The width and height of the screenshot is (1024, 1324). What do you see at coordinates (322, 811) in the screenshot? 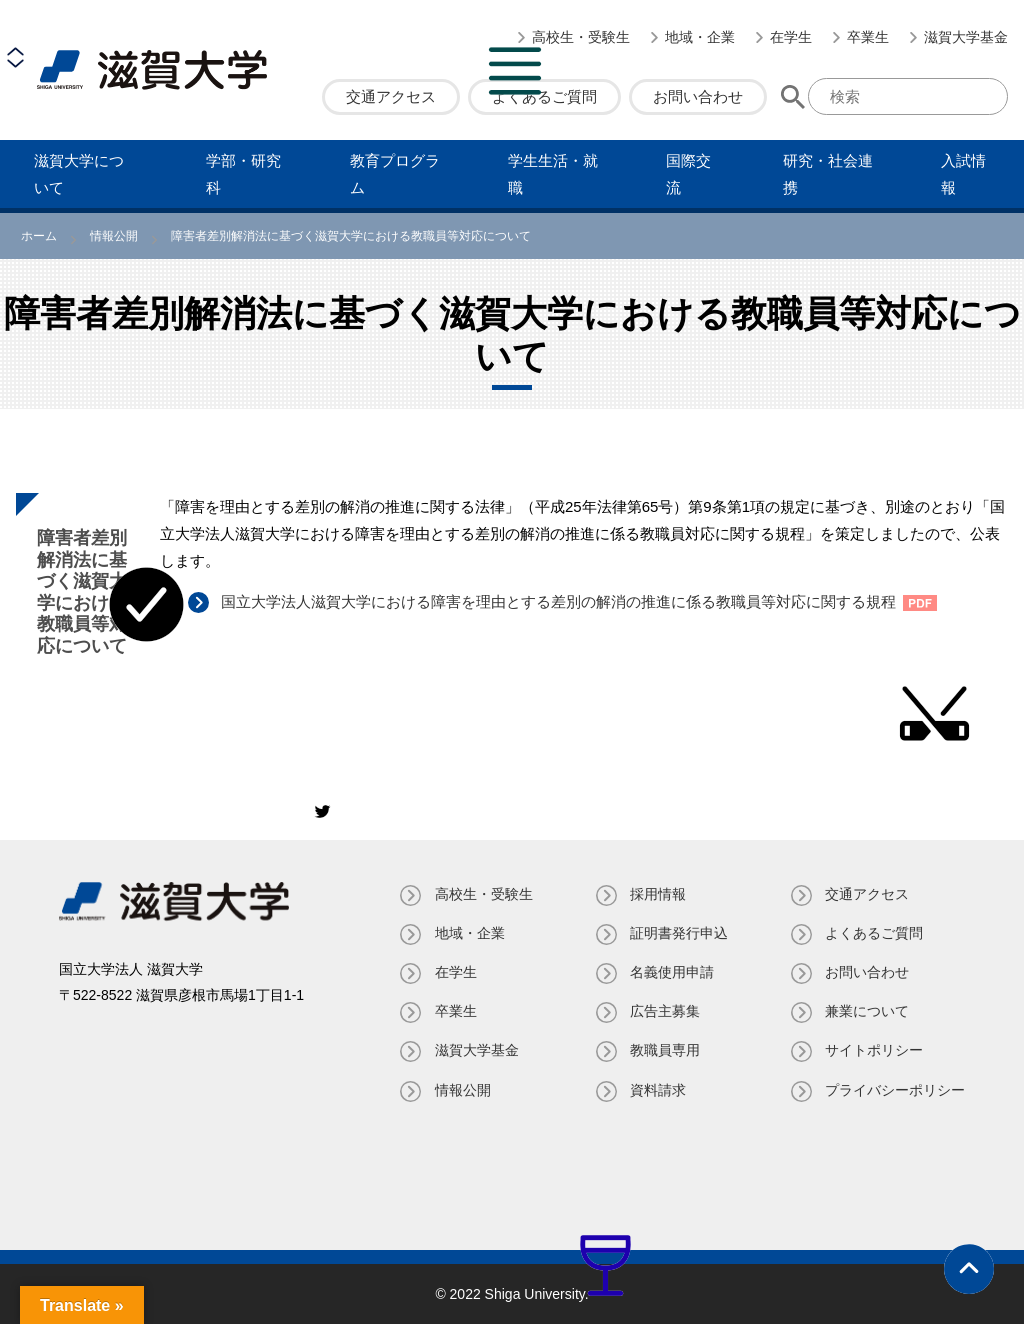
I see `share to twitter` at bounding box center [322, 811].